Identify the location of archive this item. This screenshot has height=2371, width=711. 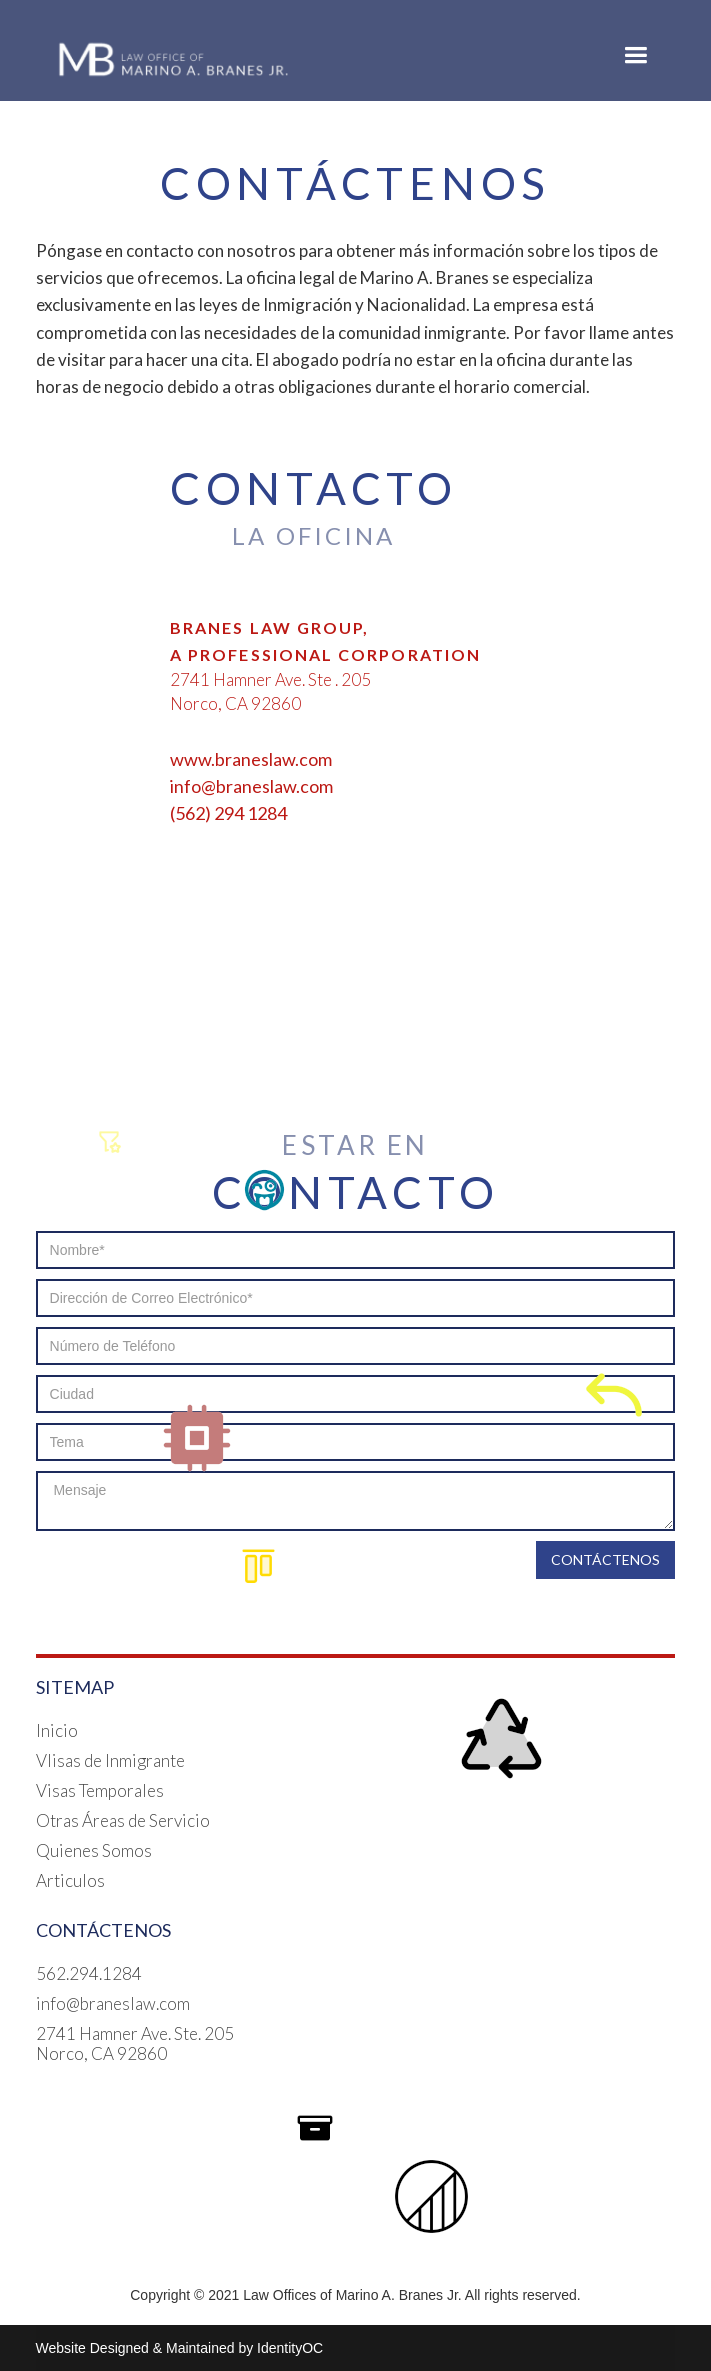
(315, 2128).